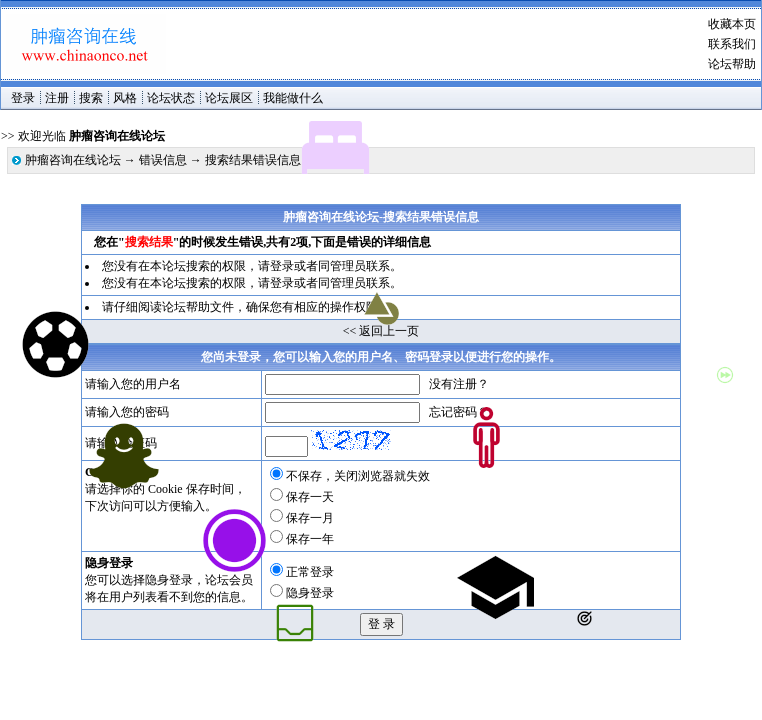  Describe the element at coordinates (234, 540) in the screenshot. I see `indicates a selected radio button option` at that location.